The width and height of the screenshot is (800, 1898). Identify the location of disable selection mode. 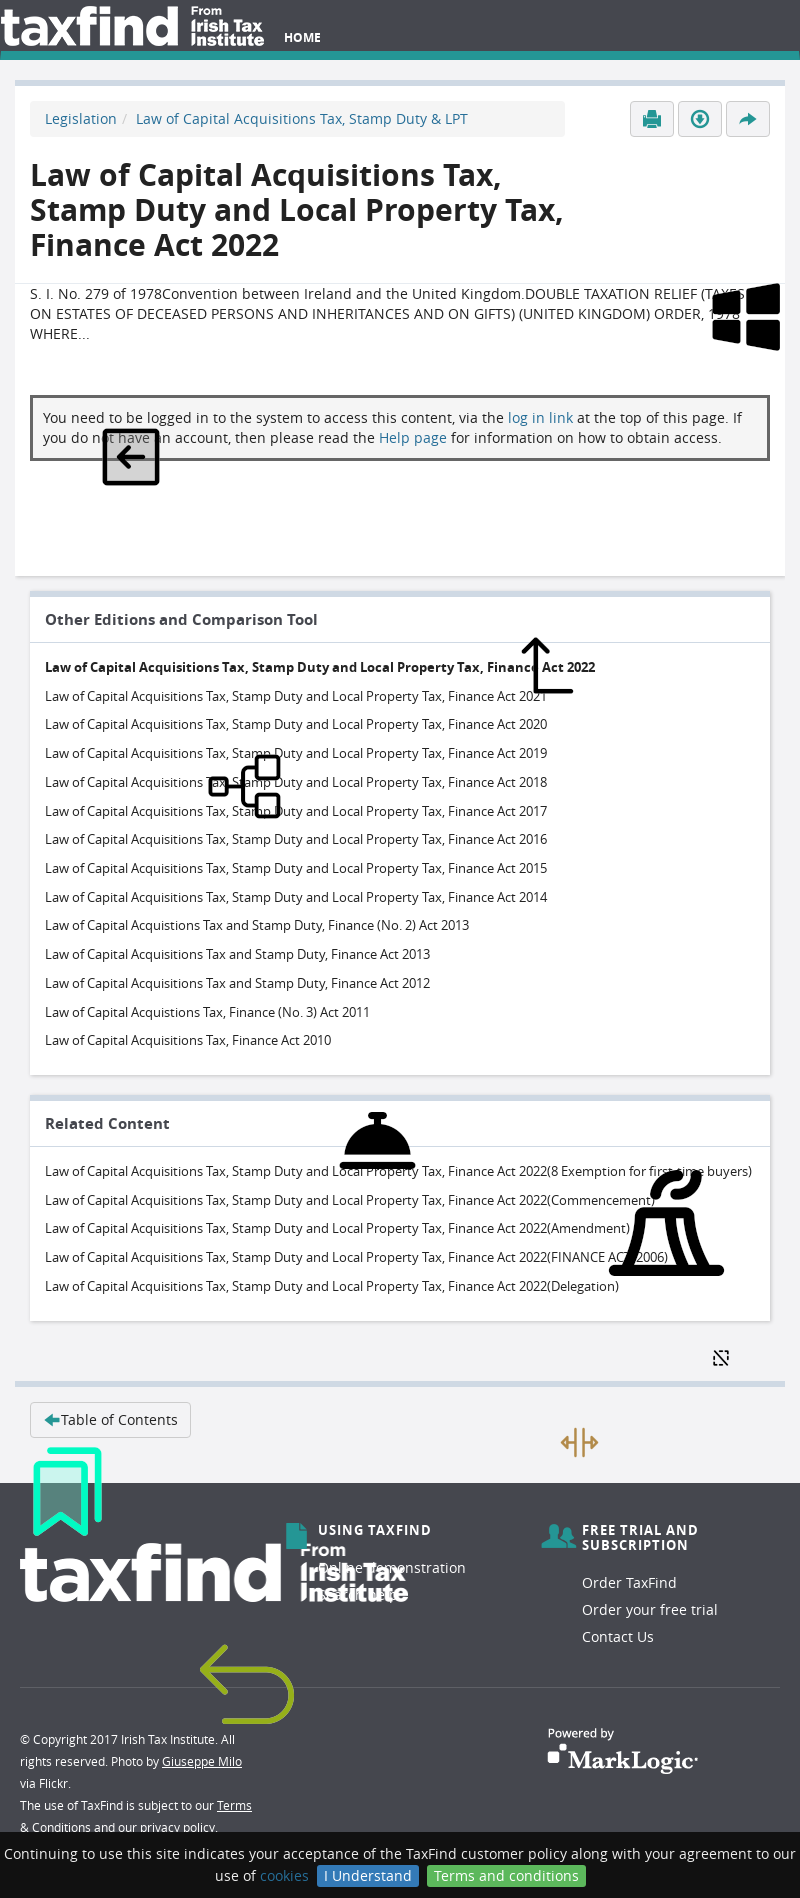
(721, 1358).